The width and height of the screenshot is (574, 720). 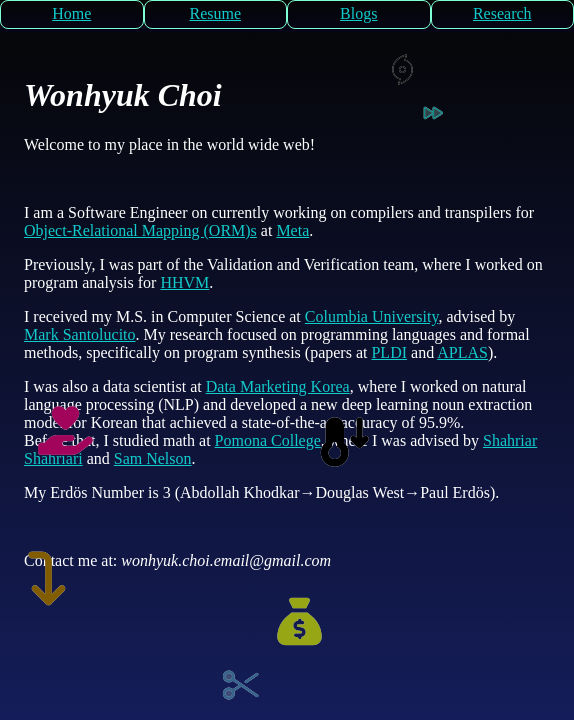 What do you see at coordinates (48, 578) in the screenshot?
I see `move item down in a list` at bounding box center [48, 578].